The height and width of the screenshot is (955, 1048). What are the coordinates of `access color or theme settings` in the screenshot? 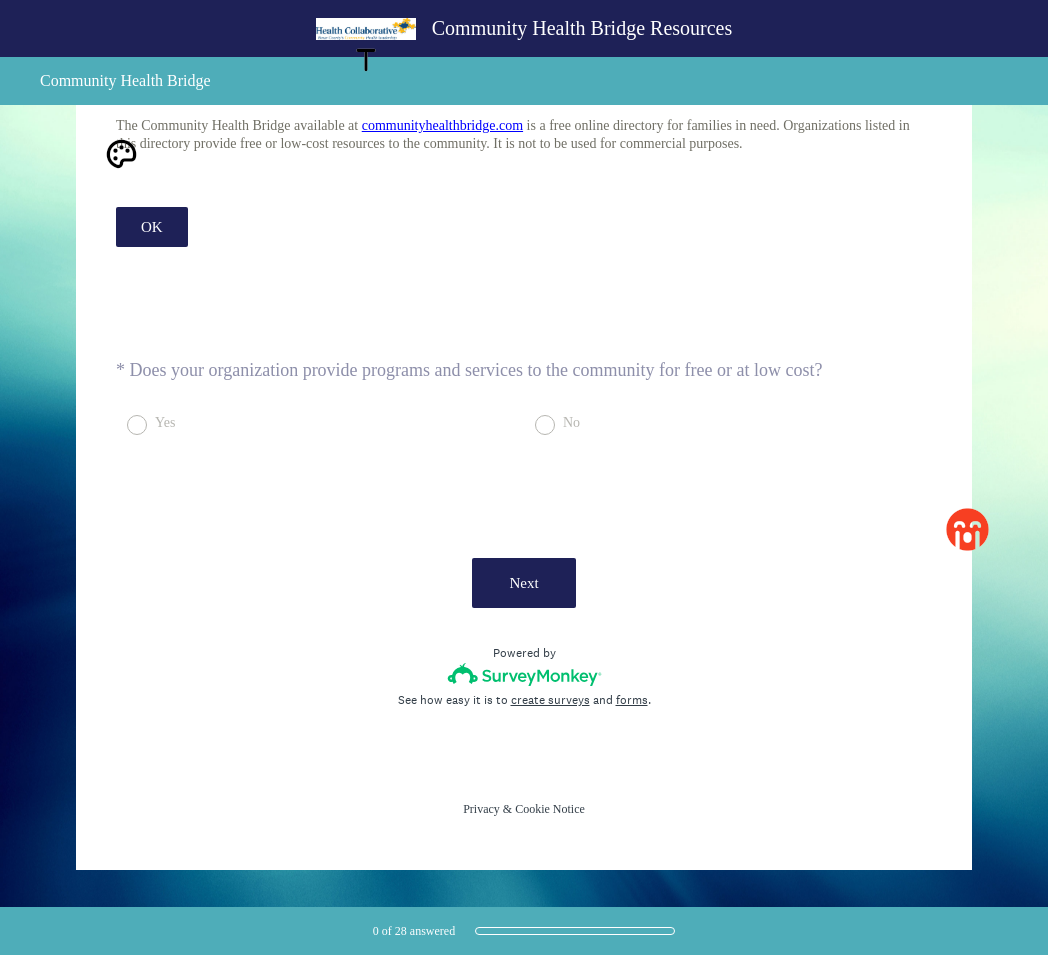 It's located at (121, 154).